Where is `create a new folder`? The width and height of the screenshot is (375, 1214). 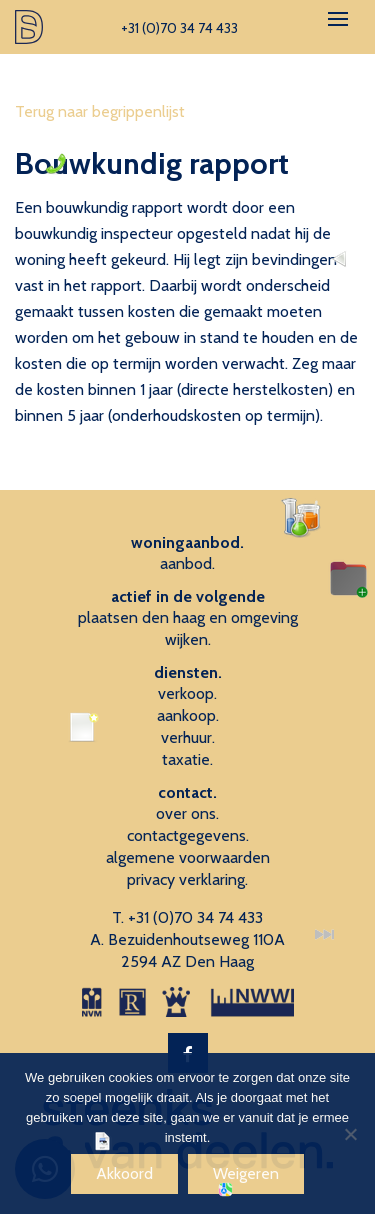
create a new folder is located at coordinates (348, 578).